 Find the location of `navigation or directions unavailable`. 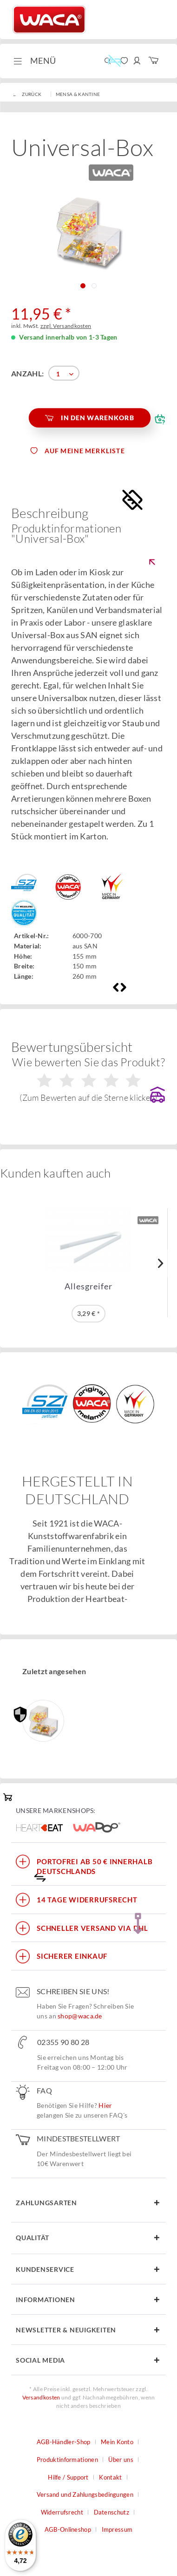

navigation or directions unavailable is located at coordinates (132, 500).